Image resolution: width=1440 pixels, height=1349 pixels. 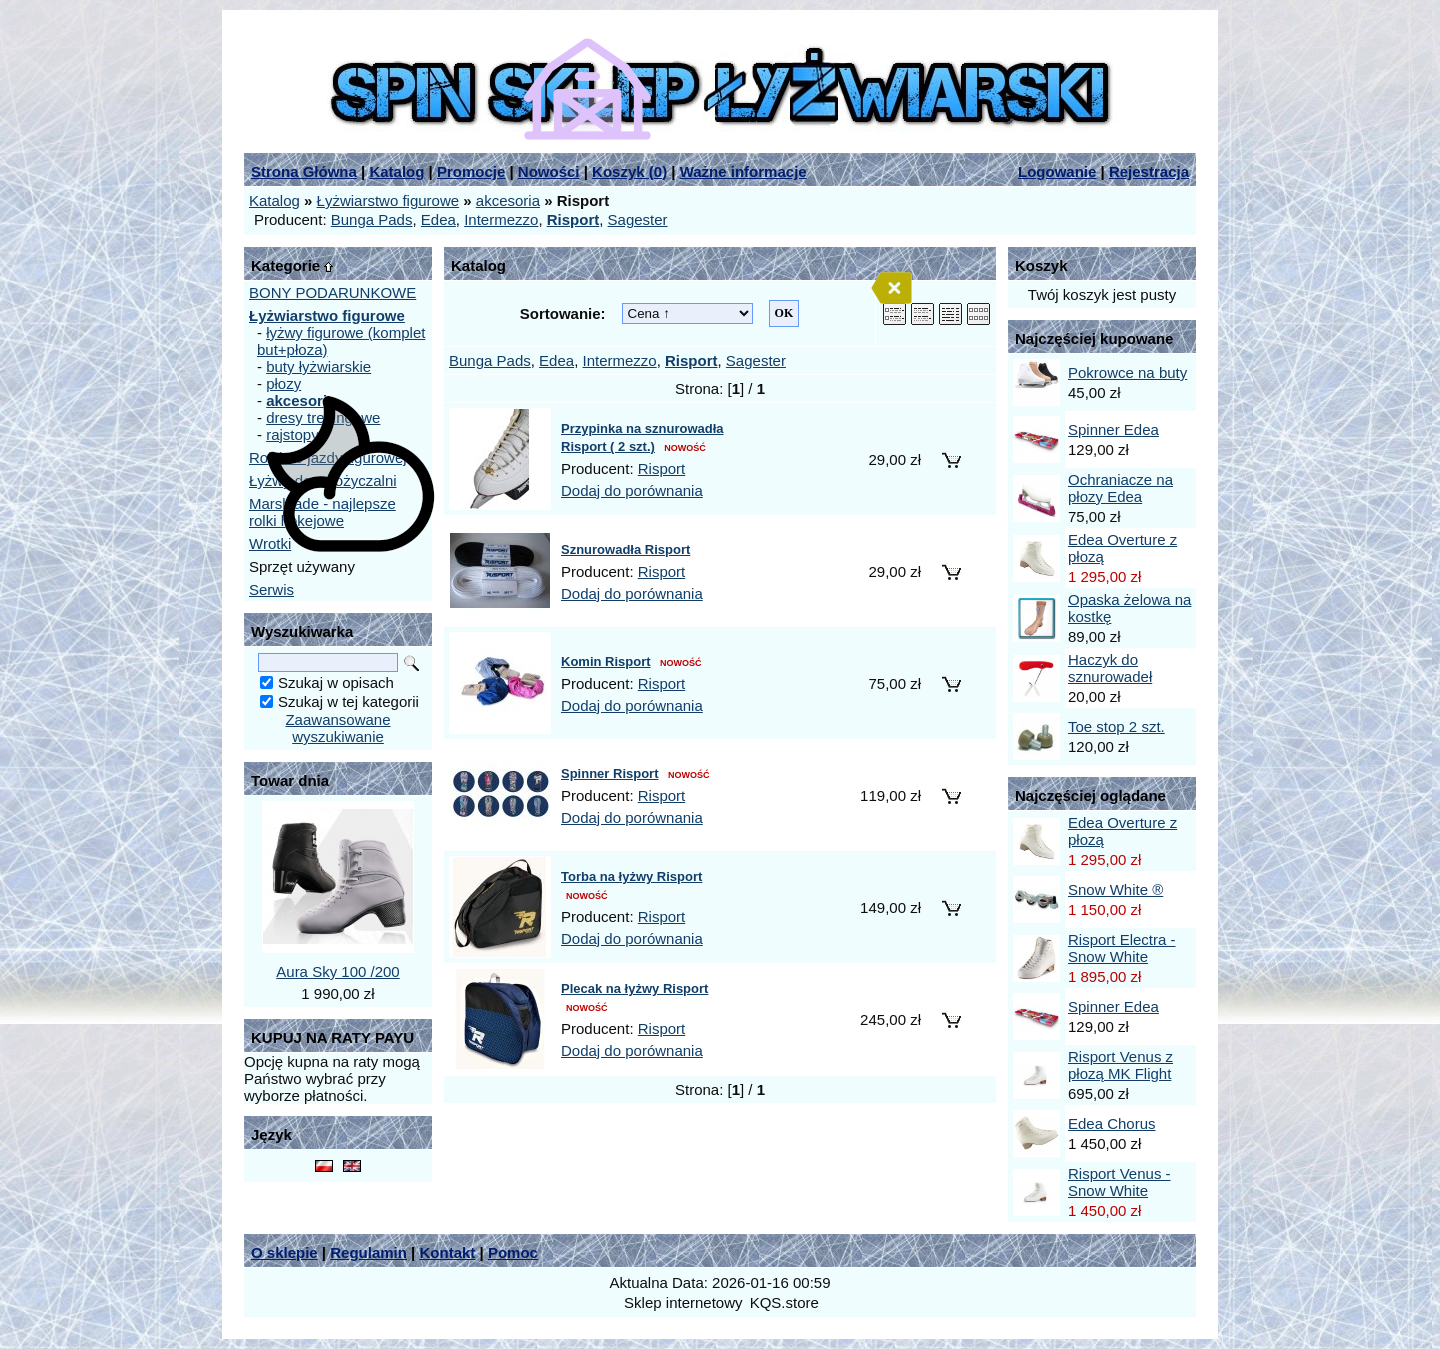 I want to click on access farm or agricultural settings, so click(x=587, y=97).